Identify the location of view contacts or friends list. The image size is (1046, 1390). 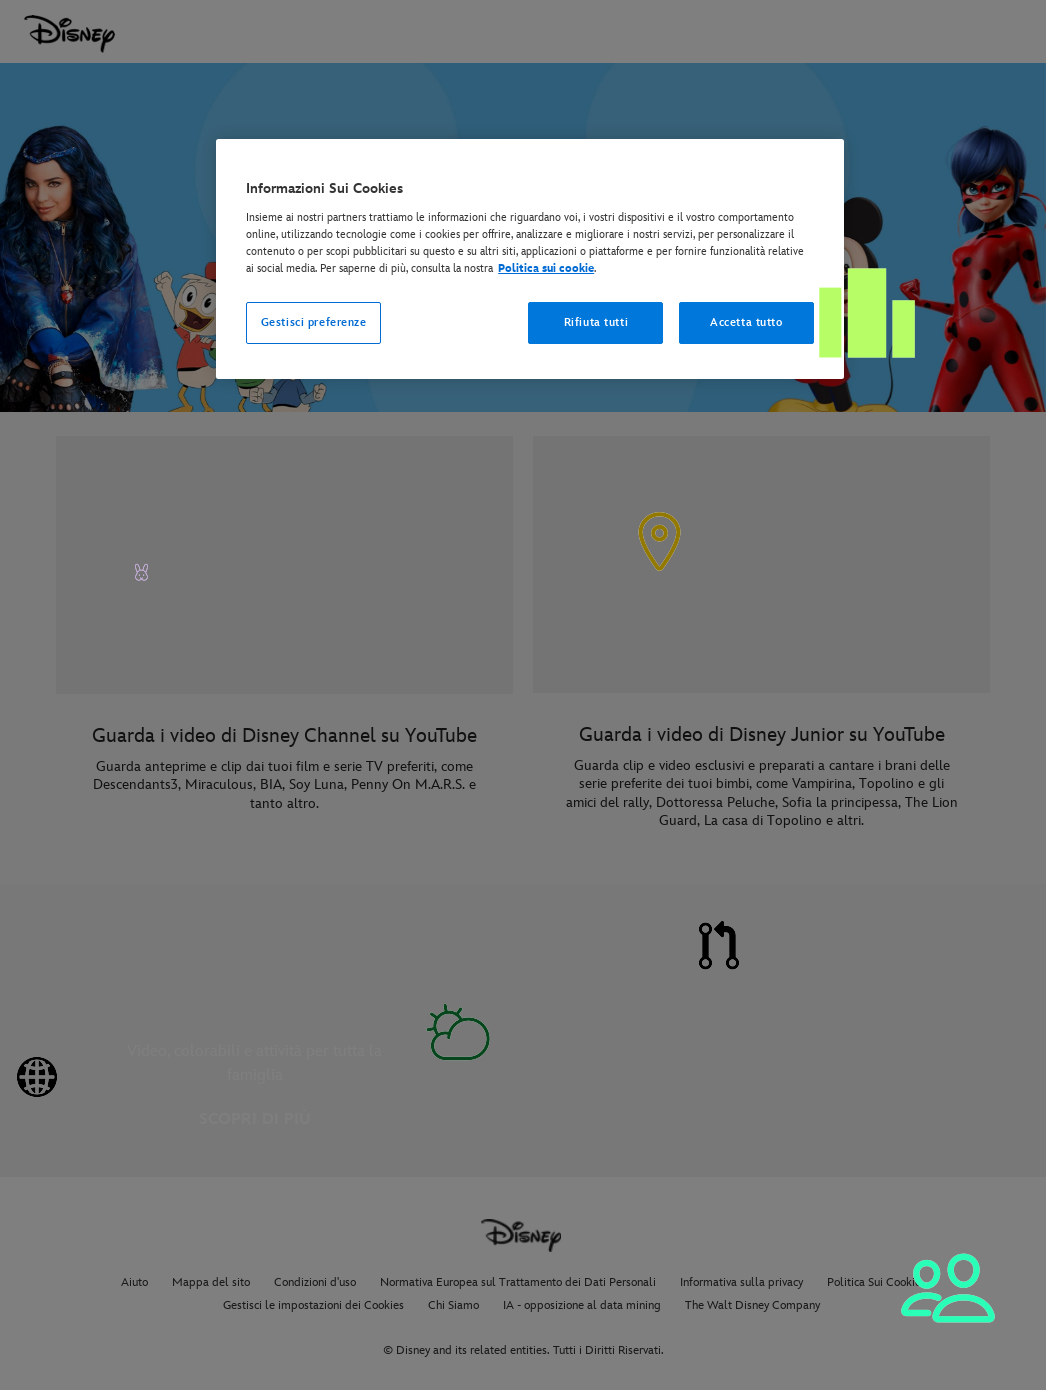
(948, 1288).